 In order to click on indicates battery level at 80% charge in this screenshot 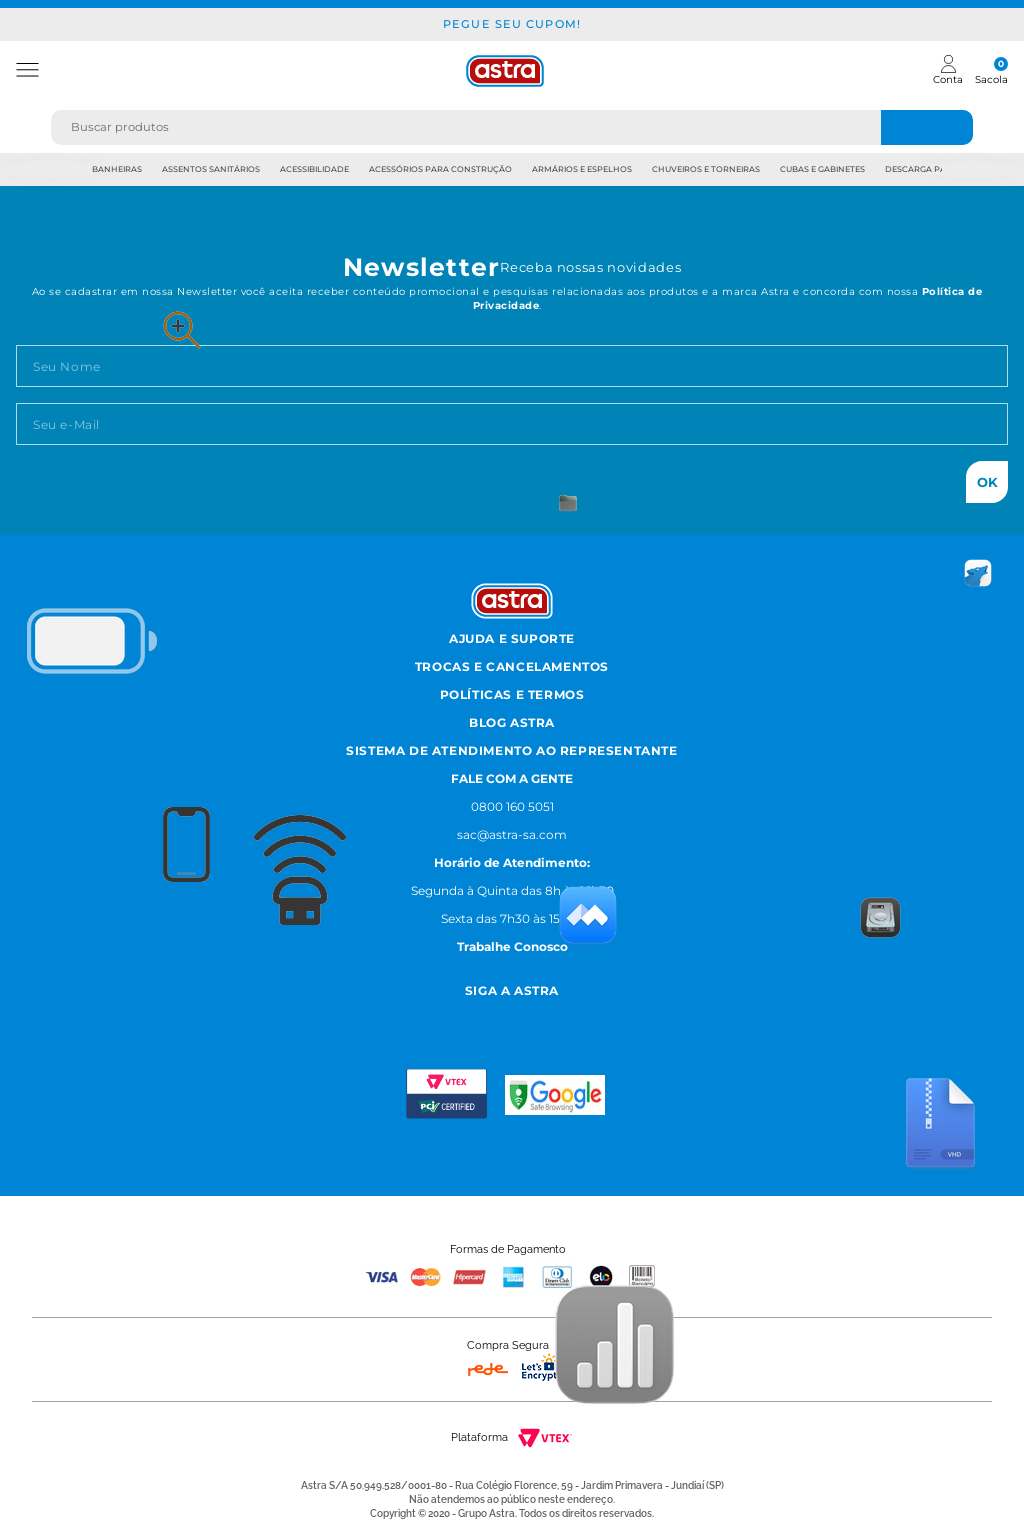, I will do `click(92, 641)`.